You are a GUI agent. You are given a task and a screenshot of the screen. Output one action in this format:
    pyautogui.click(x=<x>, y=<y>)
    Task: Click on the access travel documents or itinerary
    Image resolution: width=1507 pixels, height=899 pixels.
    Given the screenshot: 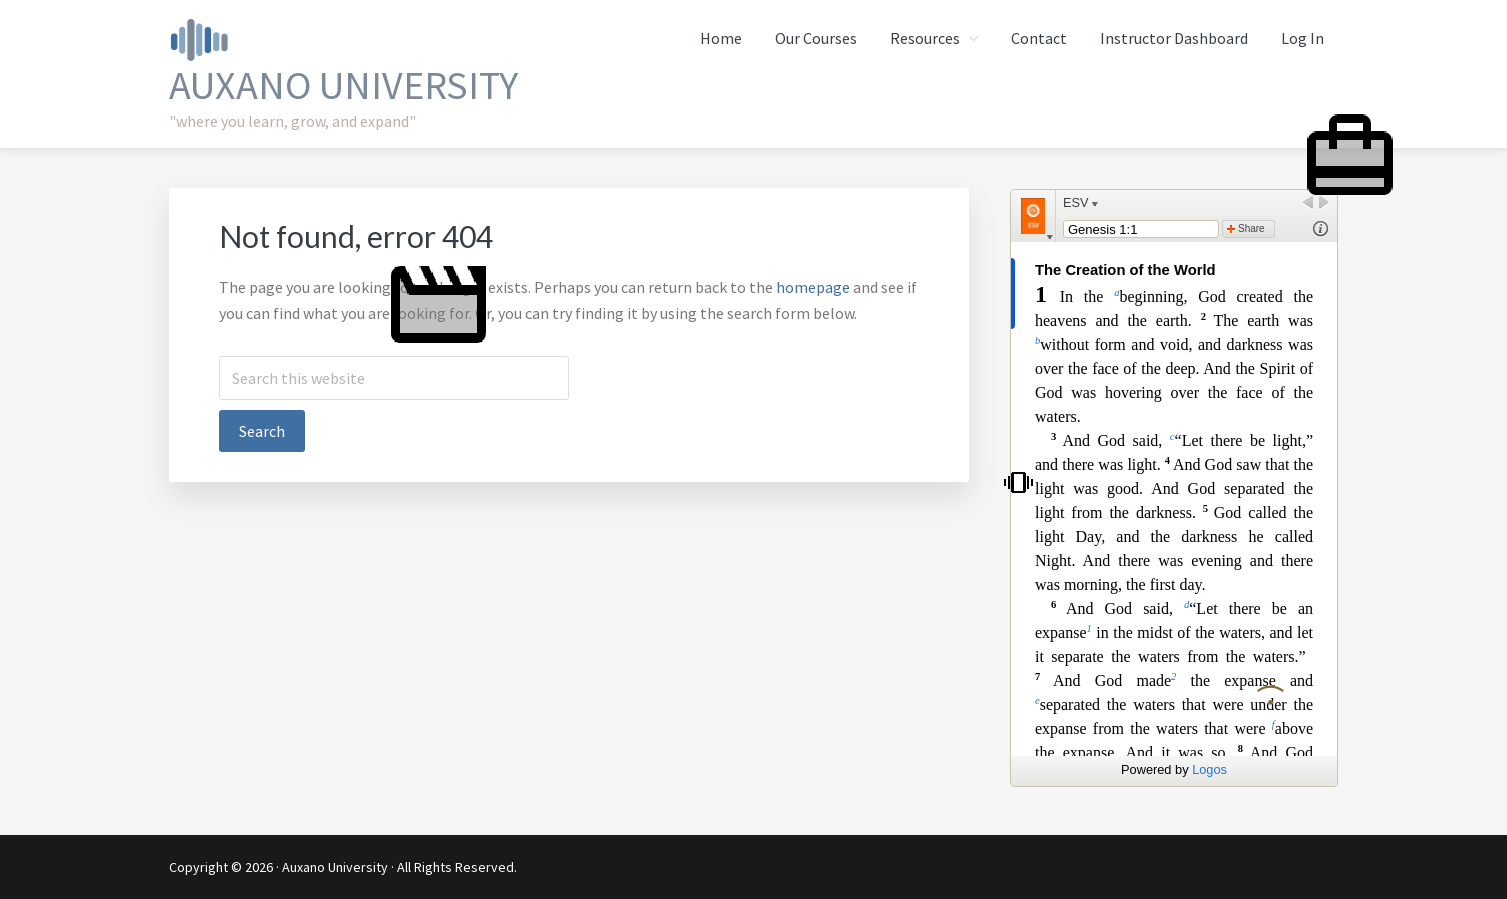 What is the action you would take?
    pyautogui.click(x=1350, y=157)
    